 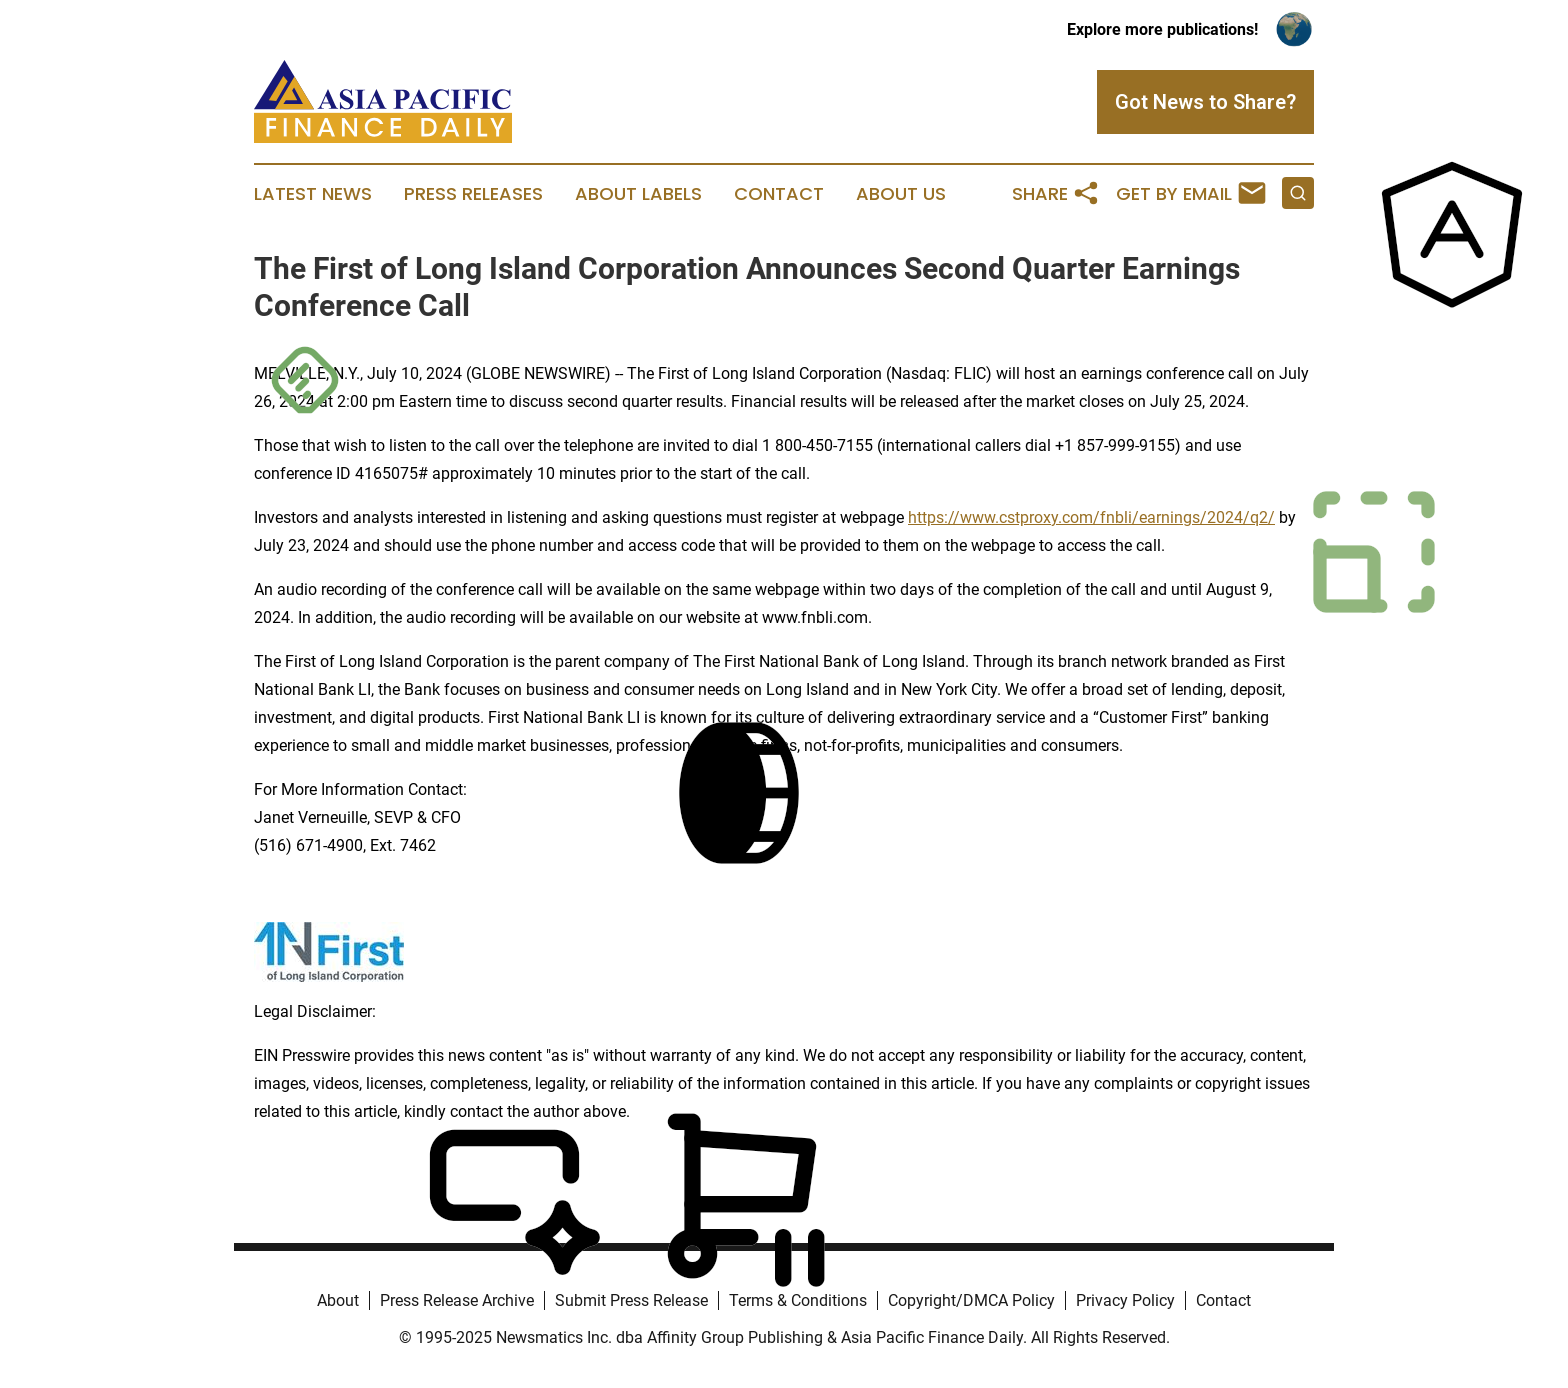 What do you see at coordinates (1452, 232) in the screenshot?
I see `Angular framework logo` at bounding box center [1452, 232].